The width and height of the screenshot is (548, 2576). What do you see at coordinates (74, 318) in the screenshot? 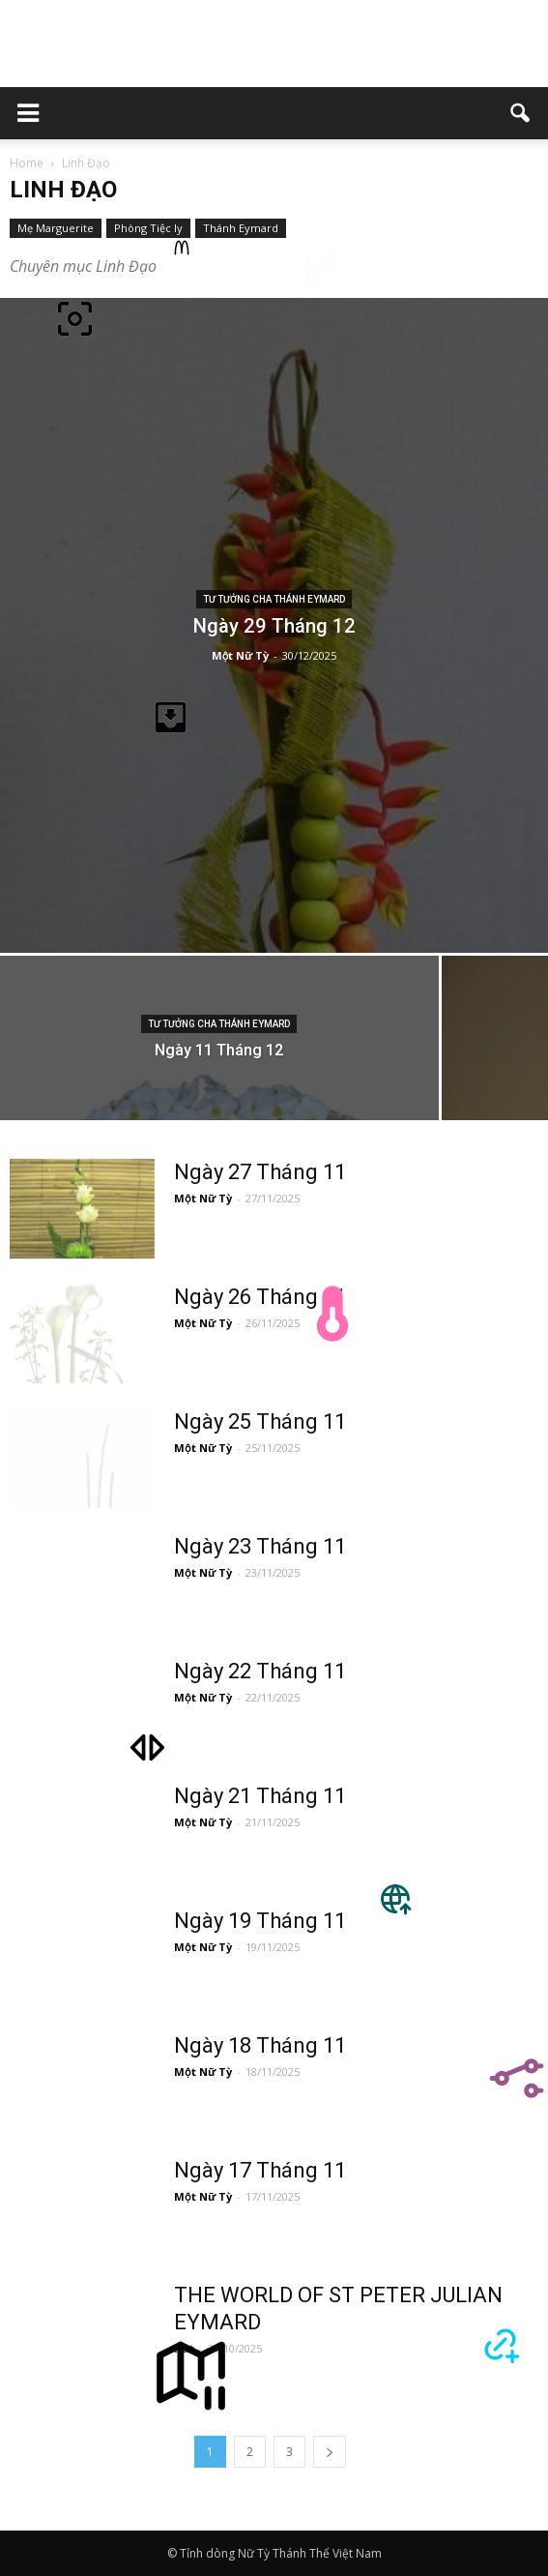
I see `center focus on camera viewfinder` at bounding box center [74, 318].